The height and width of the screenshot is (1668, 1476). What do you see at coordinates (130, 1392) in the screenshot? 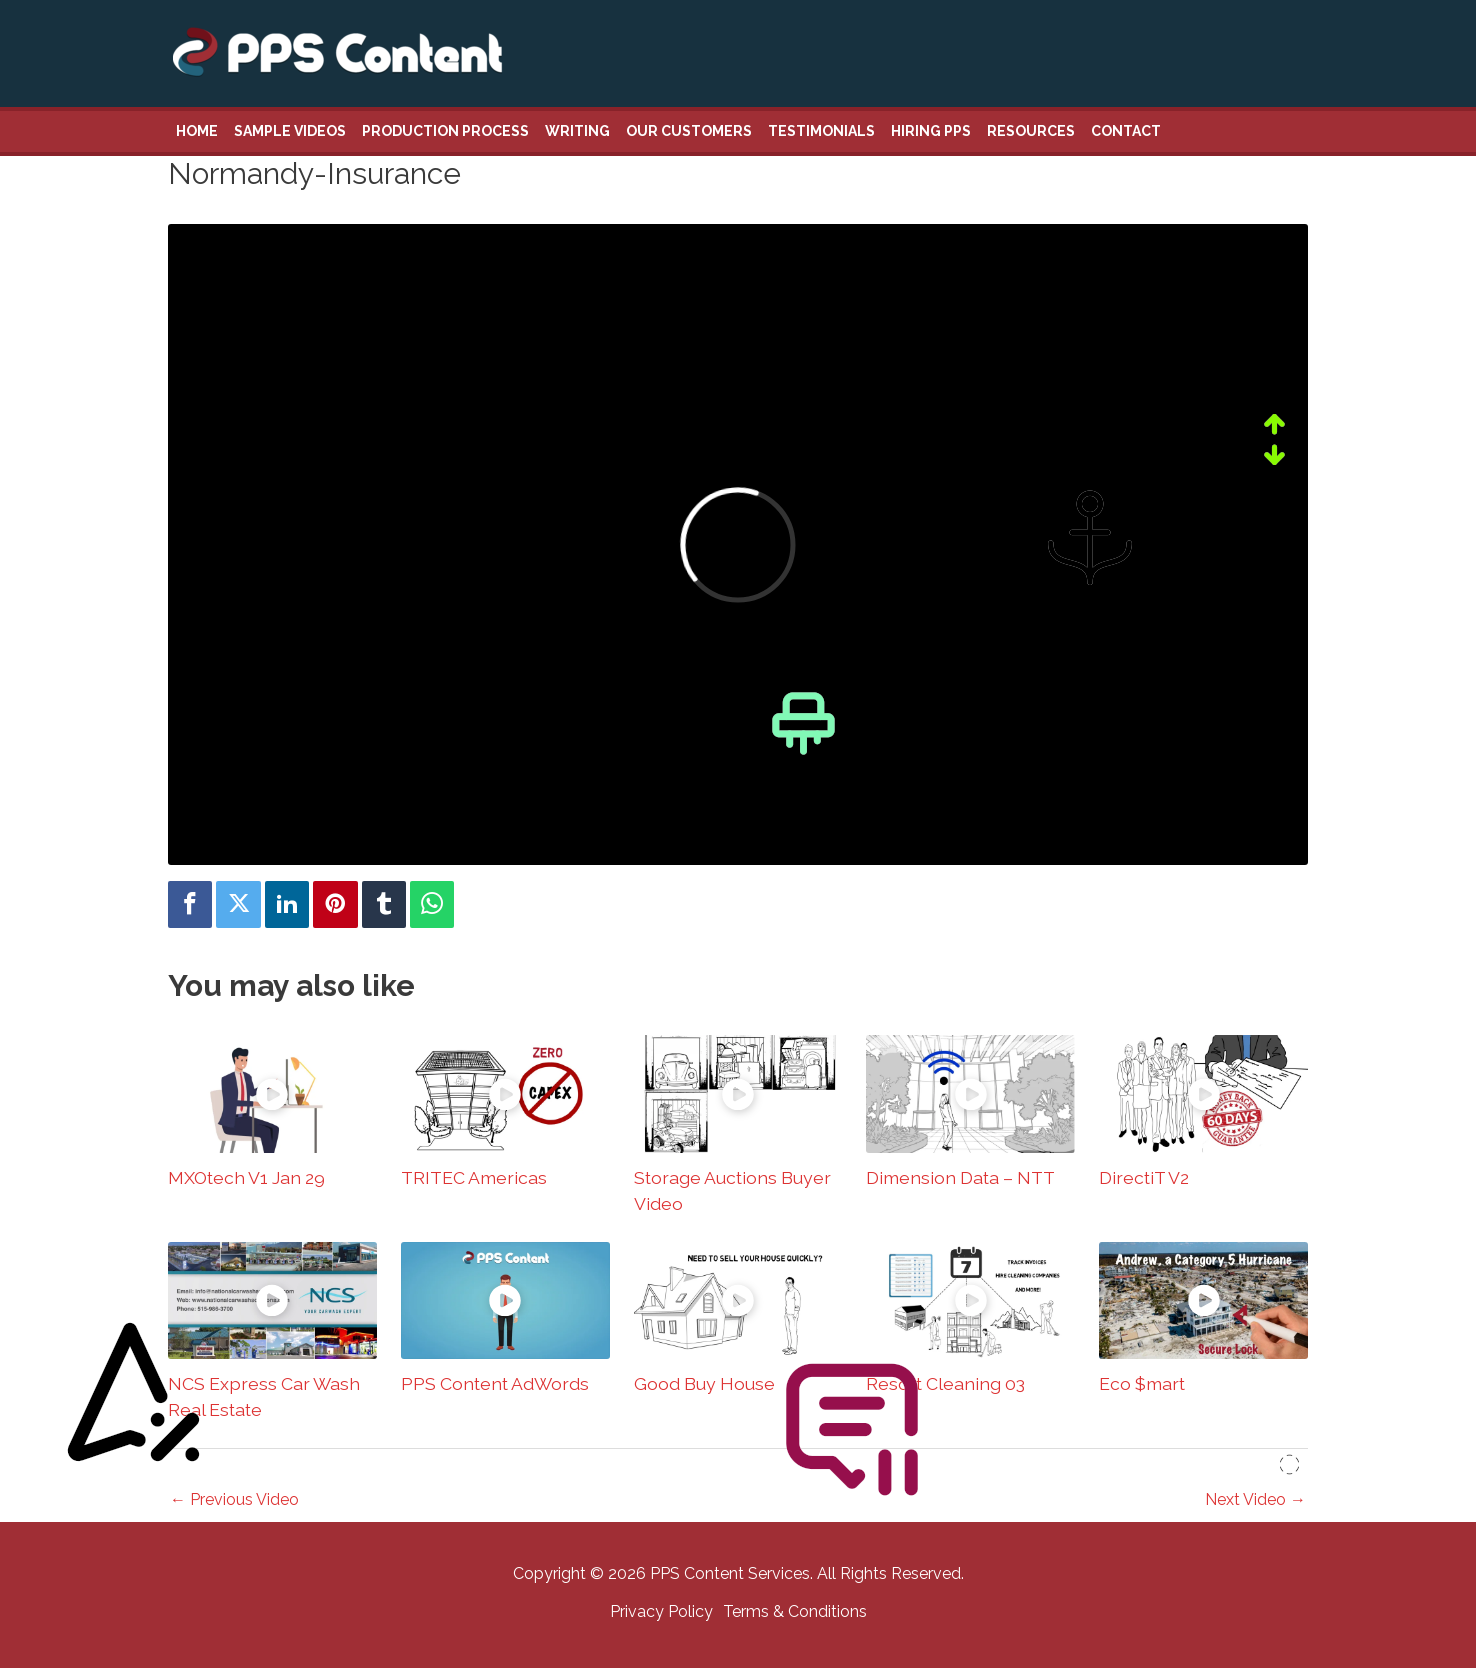
I see `view discounted or sale locations nearby` at bounding box center [130, 1392].